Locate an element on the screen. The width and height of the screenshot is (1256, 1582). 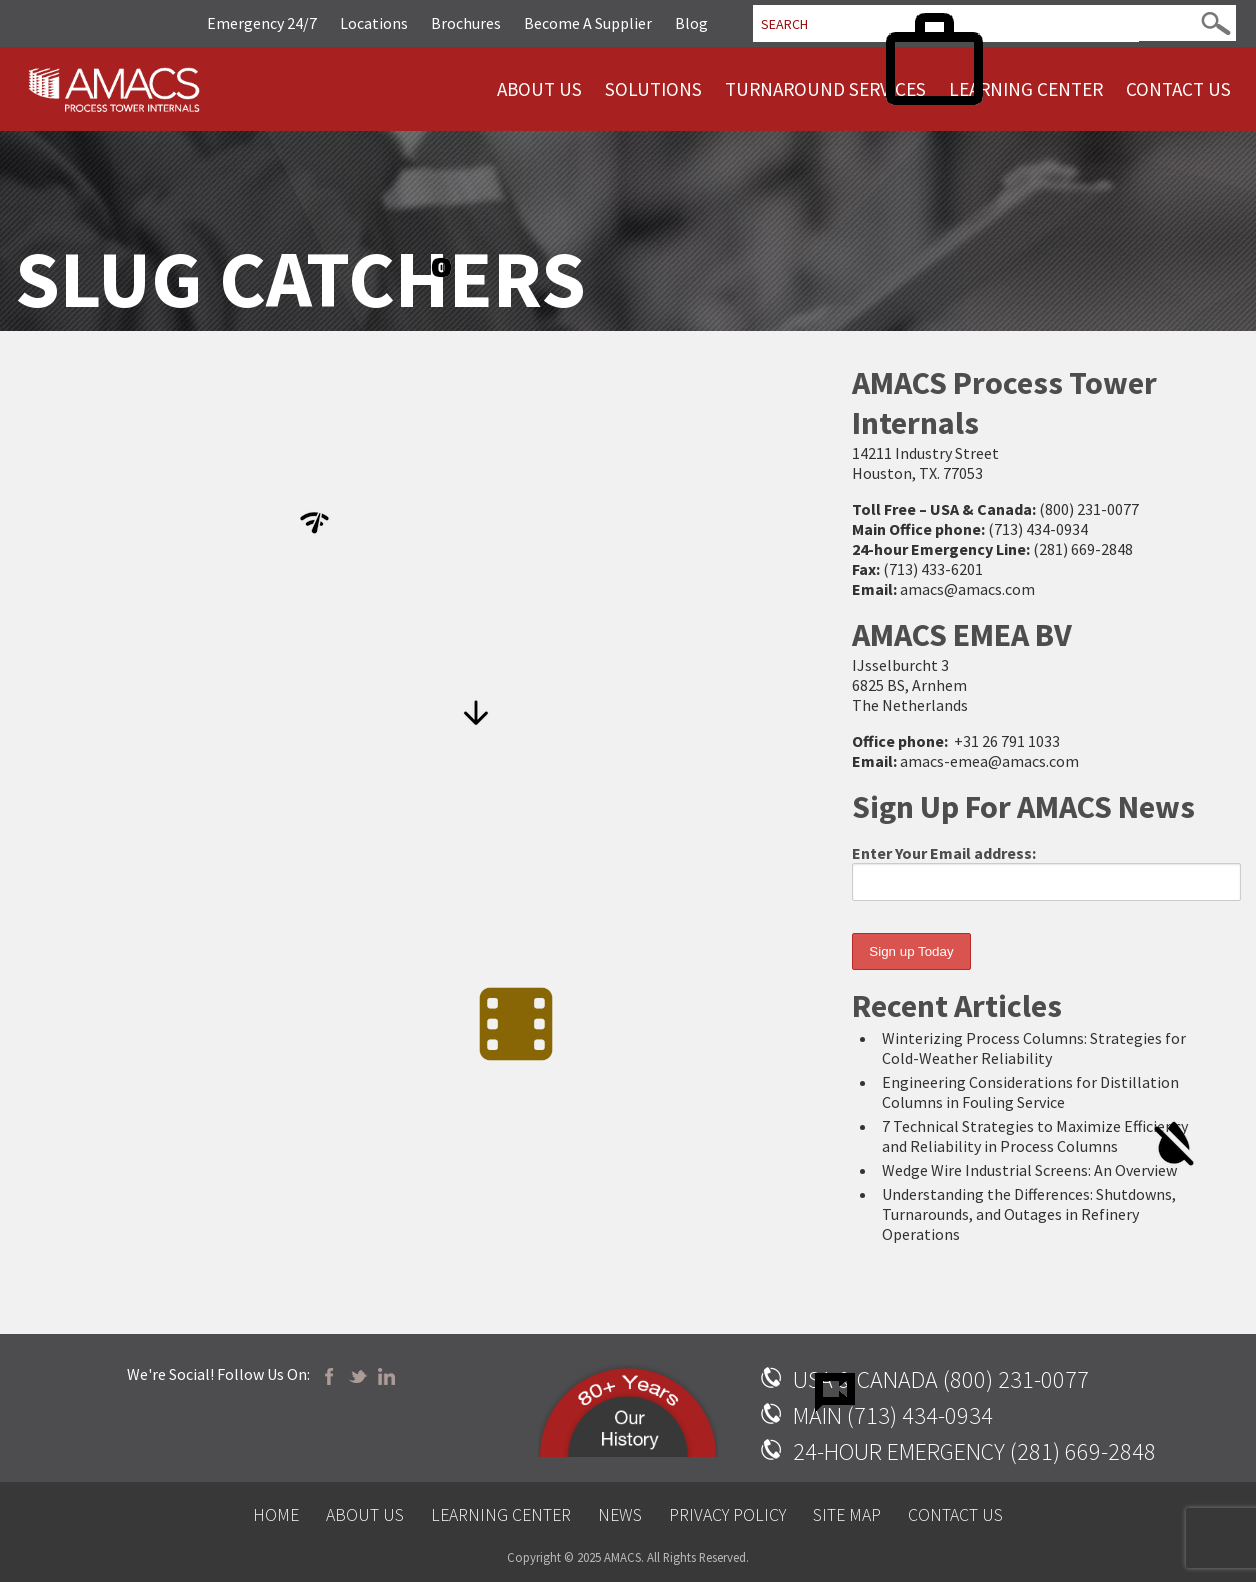
indicates an "O" option or selection in a menu is located at coordinates (441, 267).